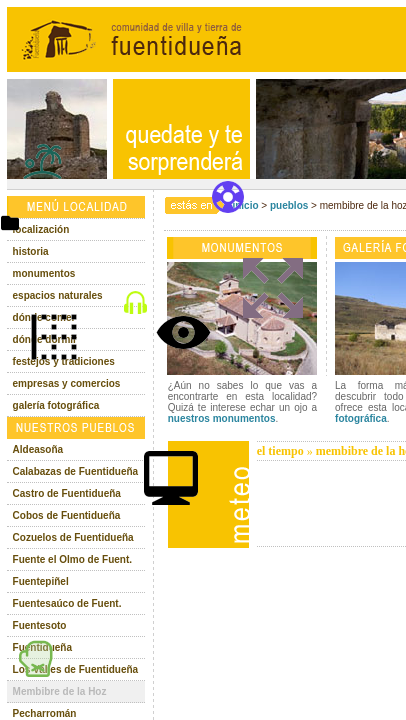 This screenshot has width=406, height=720. What do you see at coordinates (228, 197) in the screenshot?
I see `access help or support` at bounding box center [228, 197].